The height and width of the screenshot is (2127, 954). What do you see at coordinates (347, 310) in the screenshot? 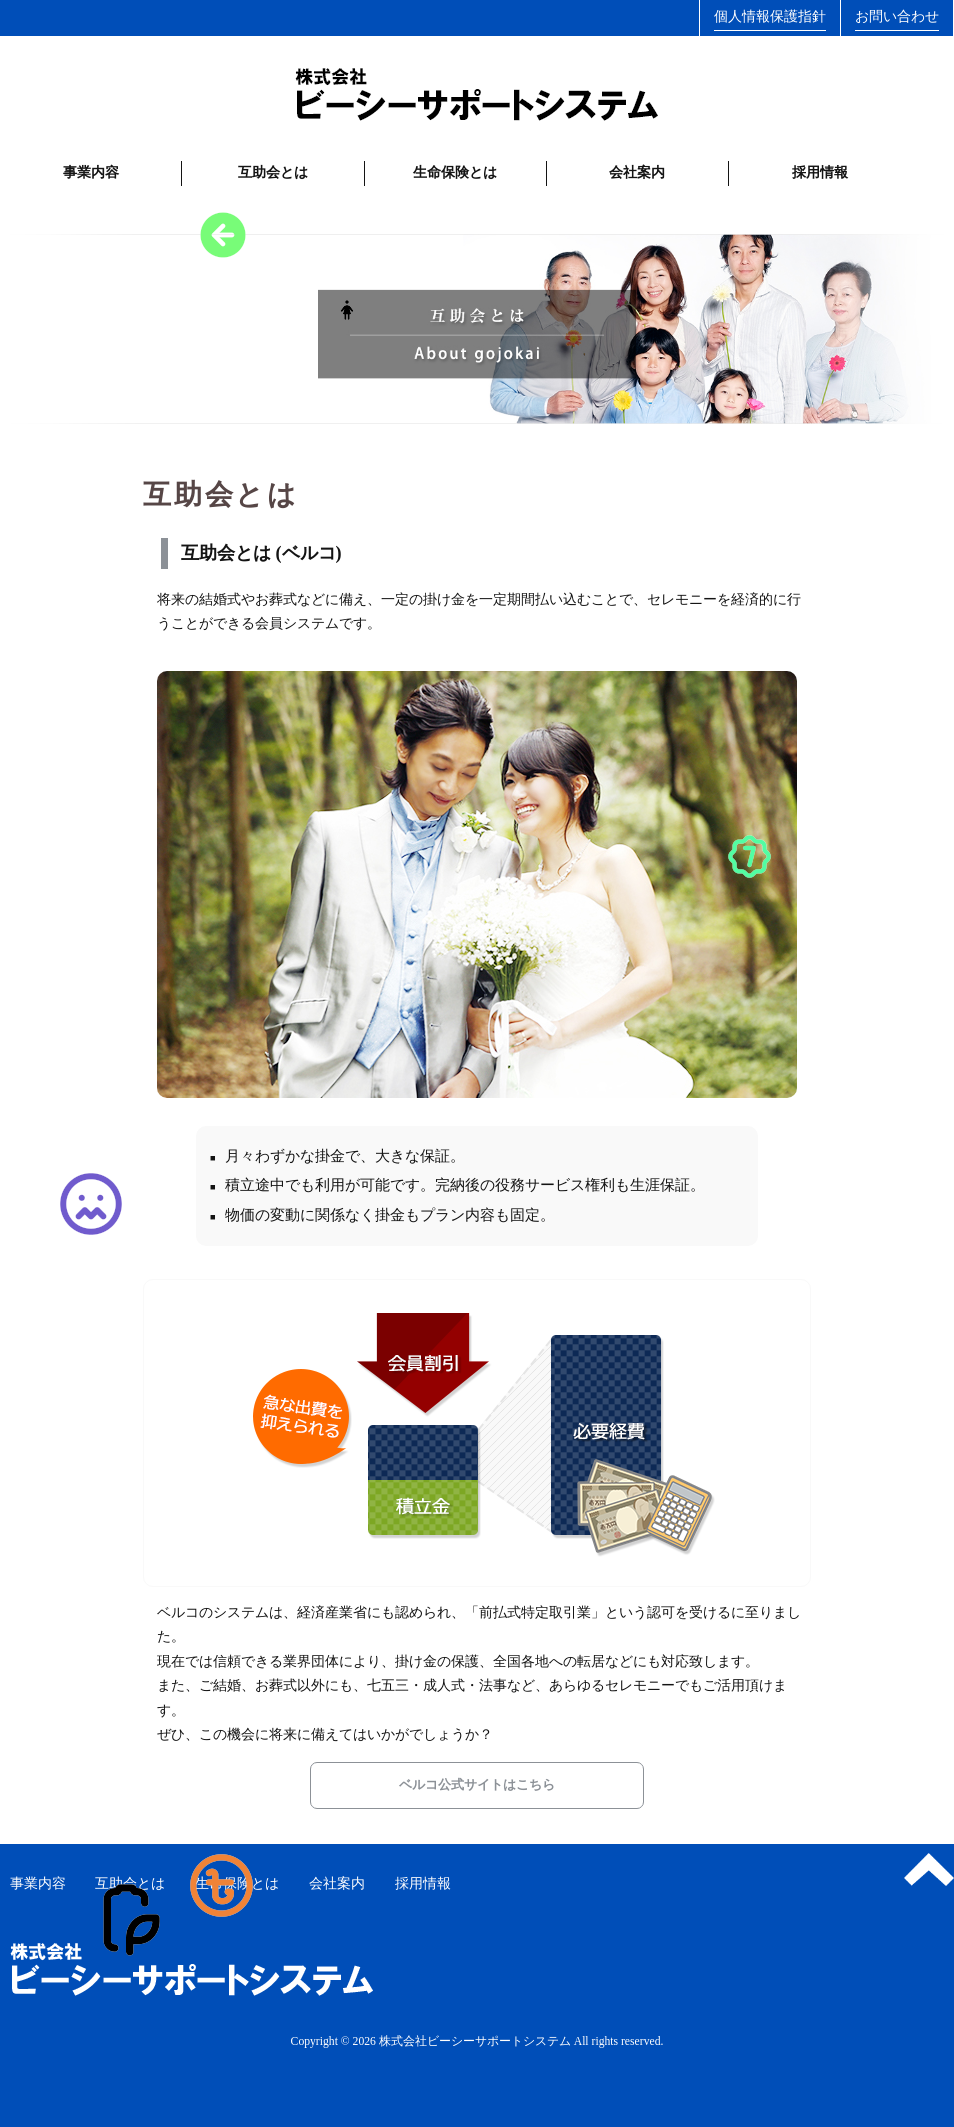
I see `women's restroom indicator` at bounding box center [347, 310].